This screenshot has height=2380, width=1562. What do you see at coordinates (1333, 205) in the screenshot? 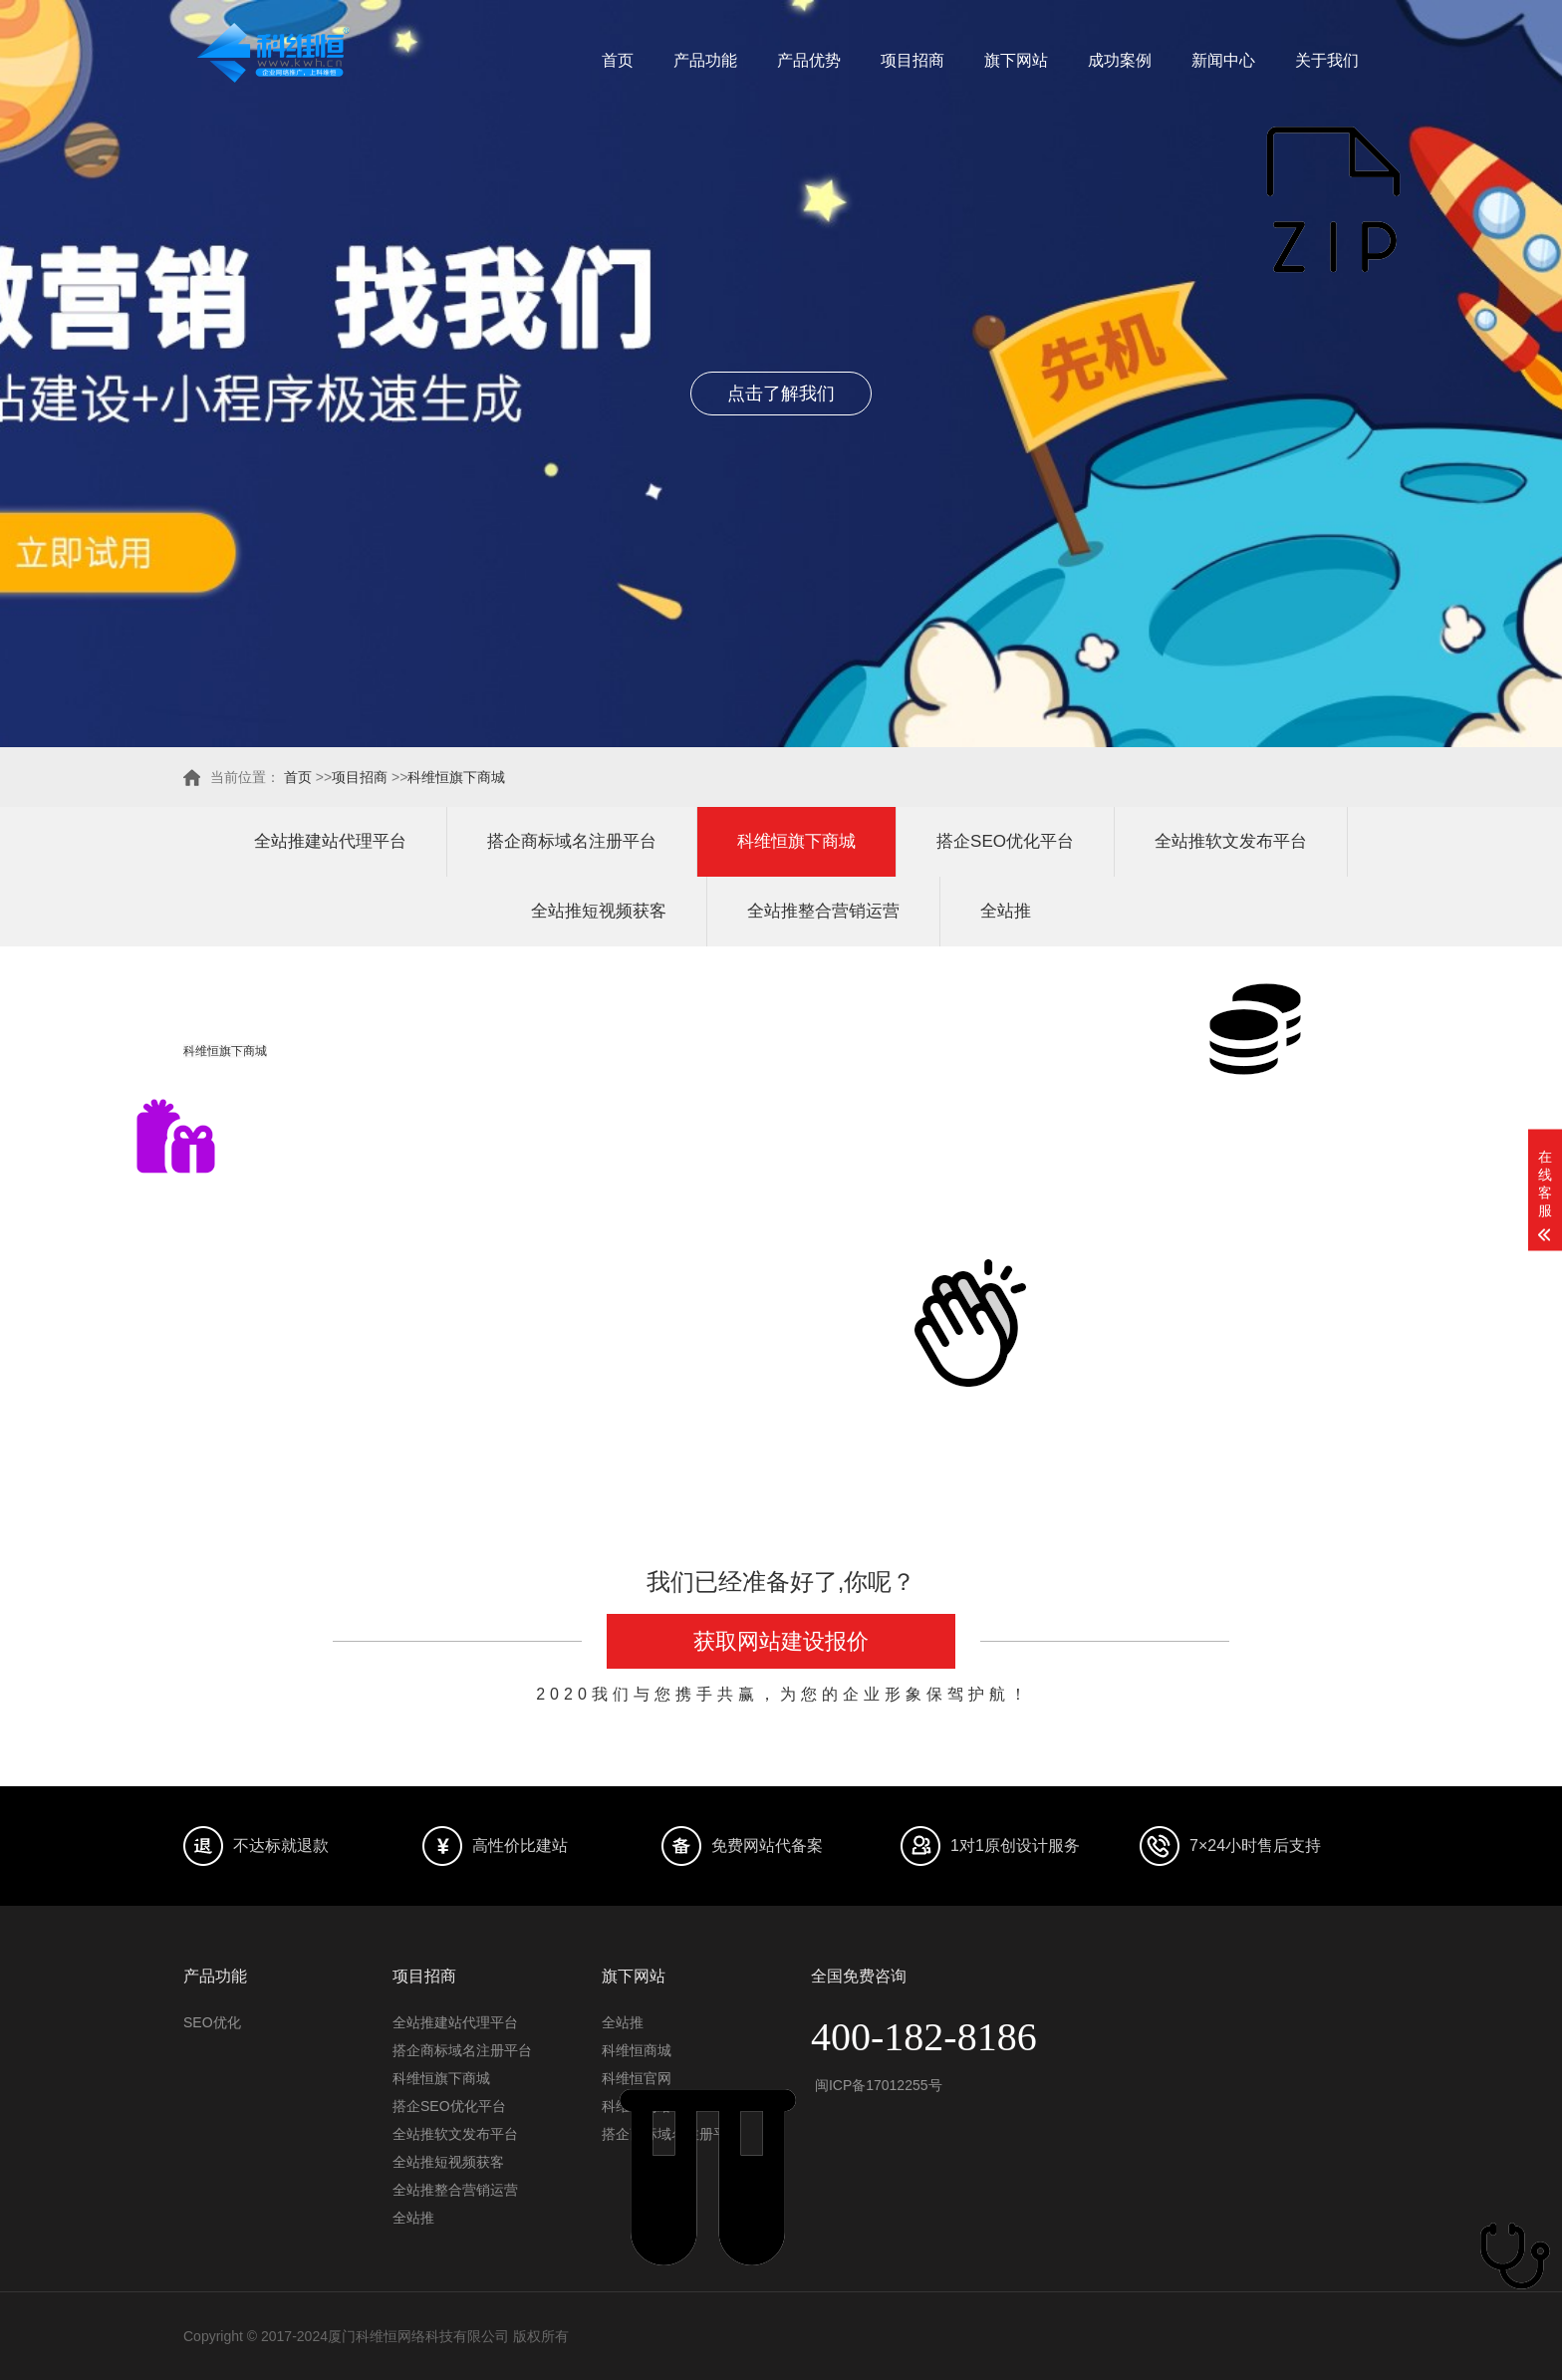
I see `compress or archive files into a zip folder` at bounding box center [1333, 205].